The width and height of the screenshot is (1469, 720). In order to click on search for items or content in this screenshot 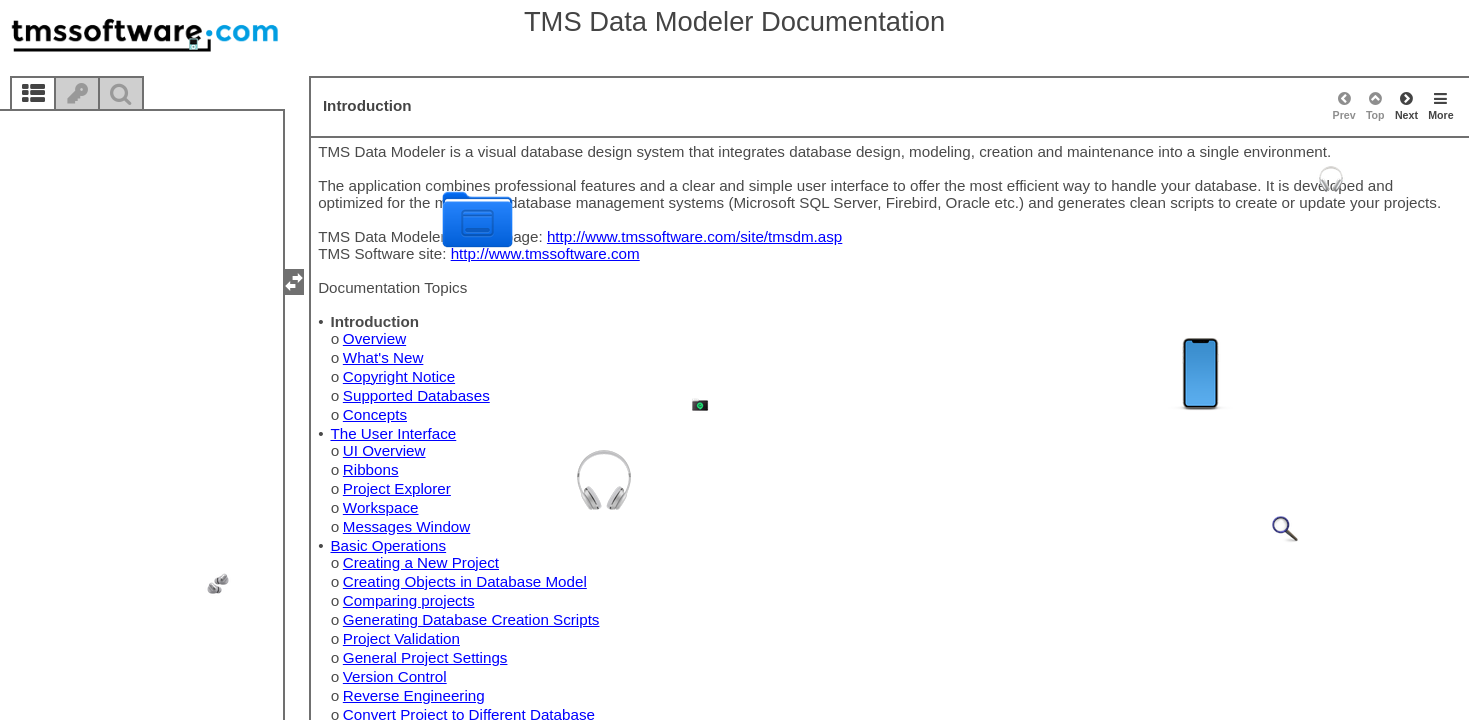, I will do `click(1285, 529)`.